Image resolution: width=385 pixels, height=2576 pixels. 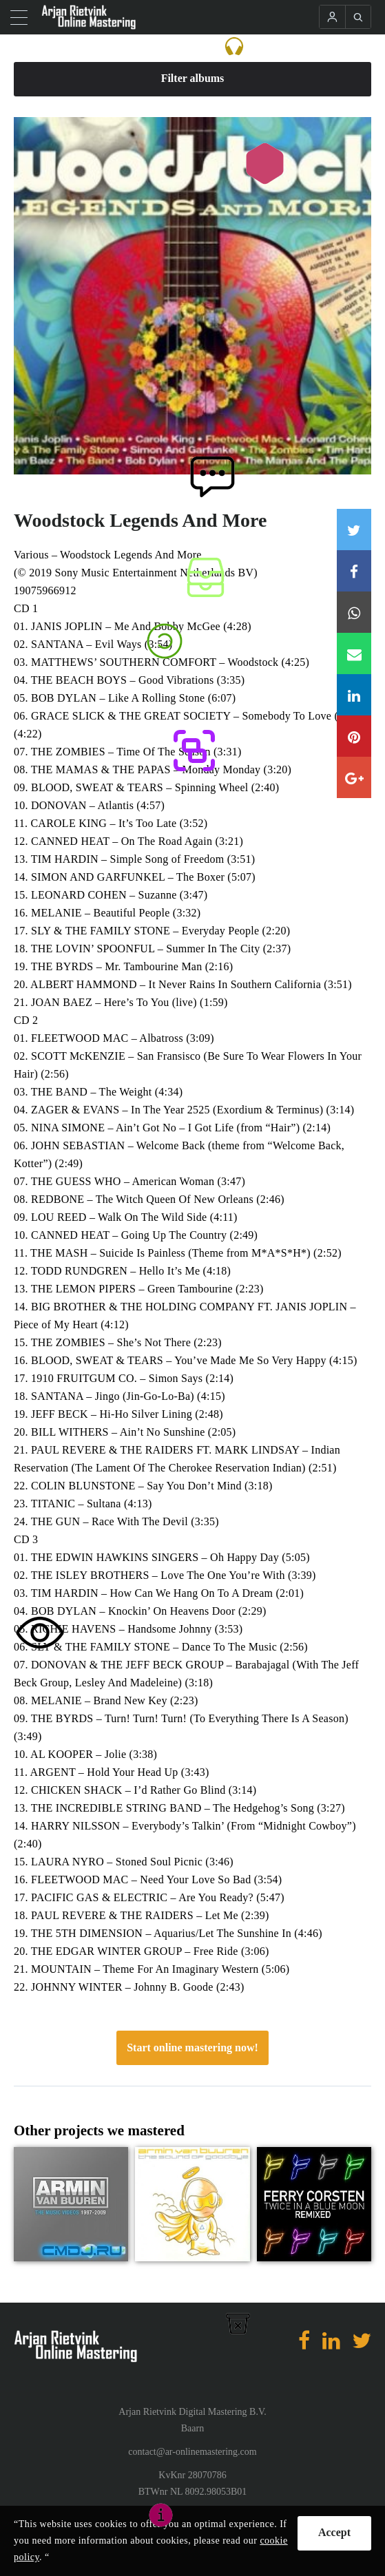 I want to click on view more information or details, so click(x=160, y=2515).